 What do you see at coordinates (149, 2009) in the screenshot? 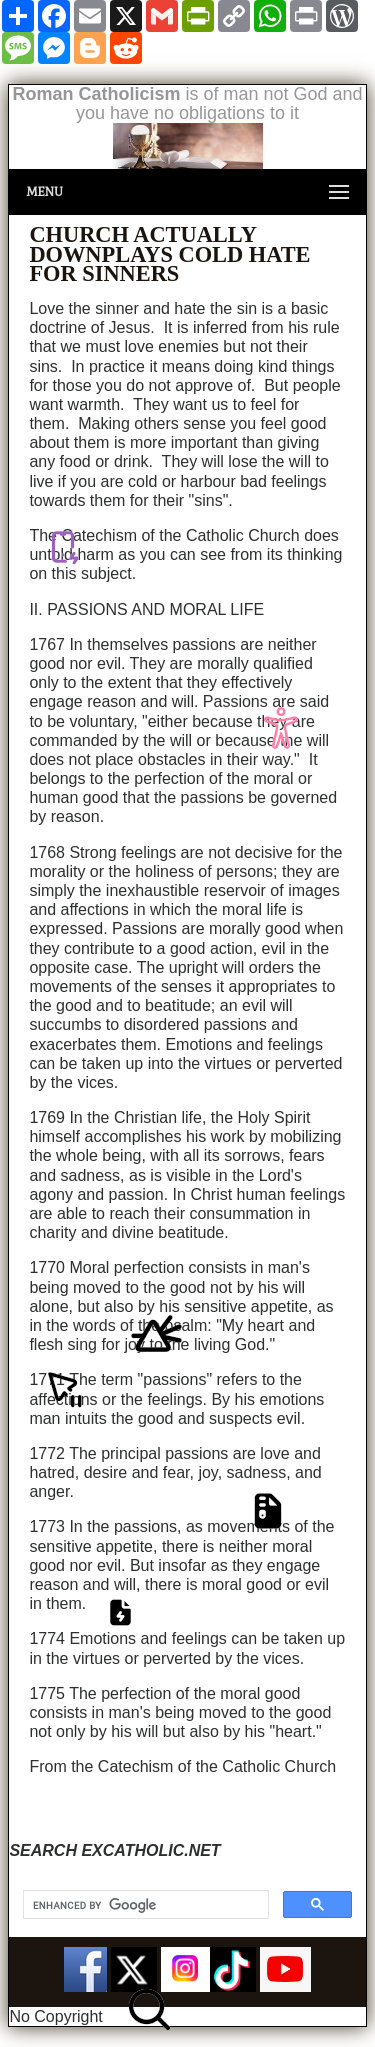
I see `search for content or items` at bounding box center [149, 2009].